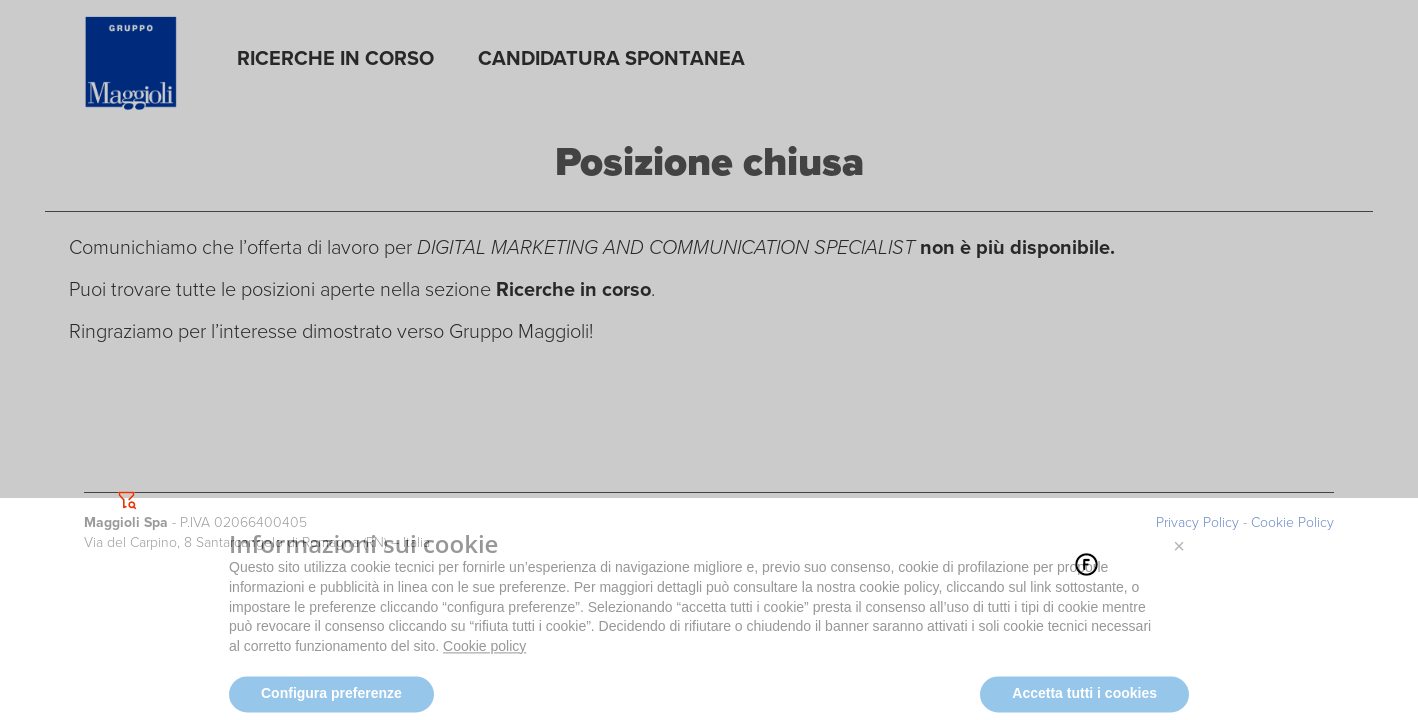 Image resolution: width=1418 pixels, height=720 pixels. I want to click on search within filtered results, so click(126, 499).